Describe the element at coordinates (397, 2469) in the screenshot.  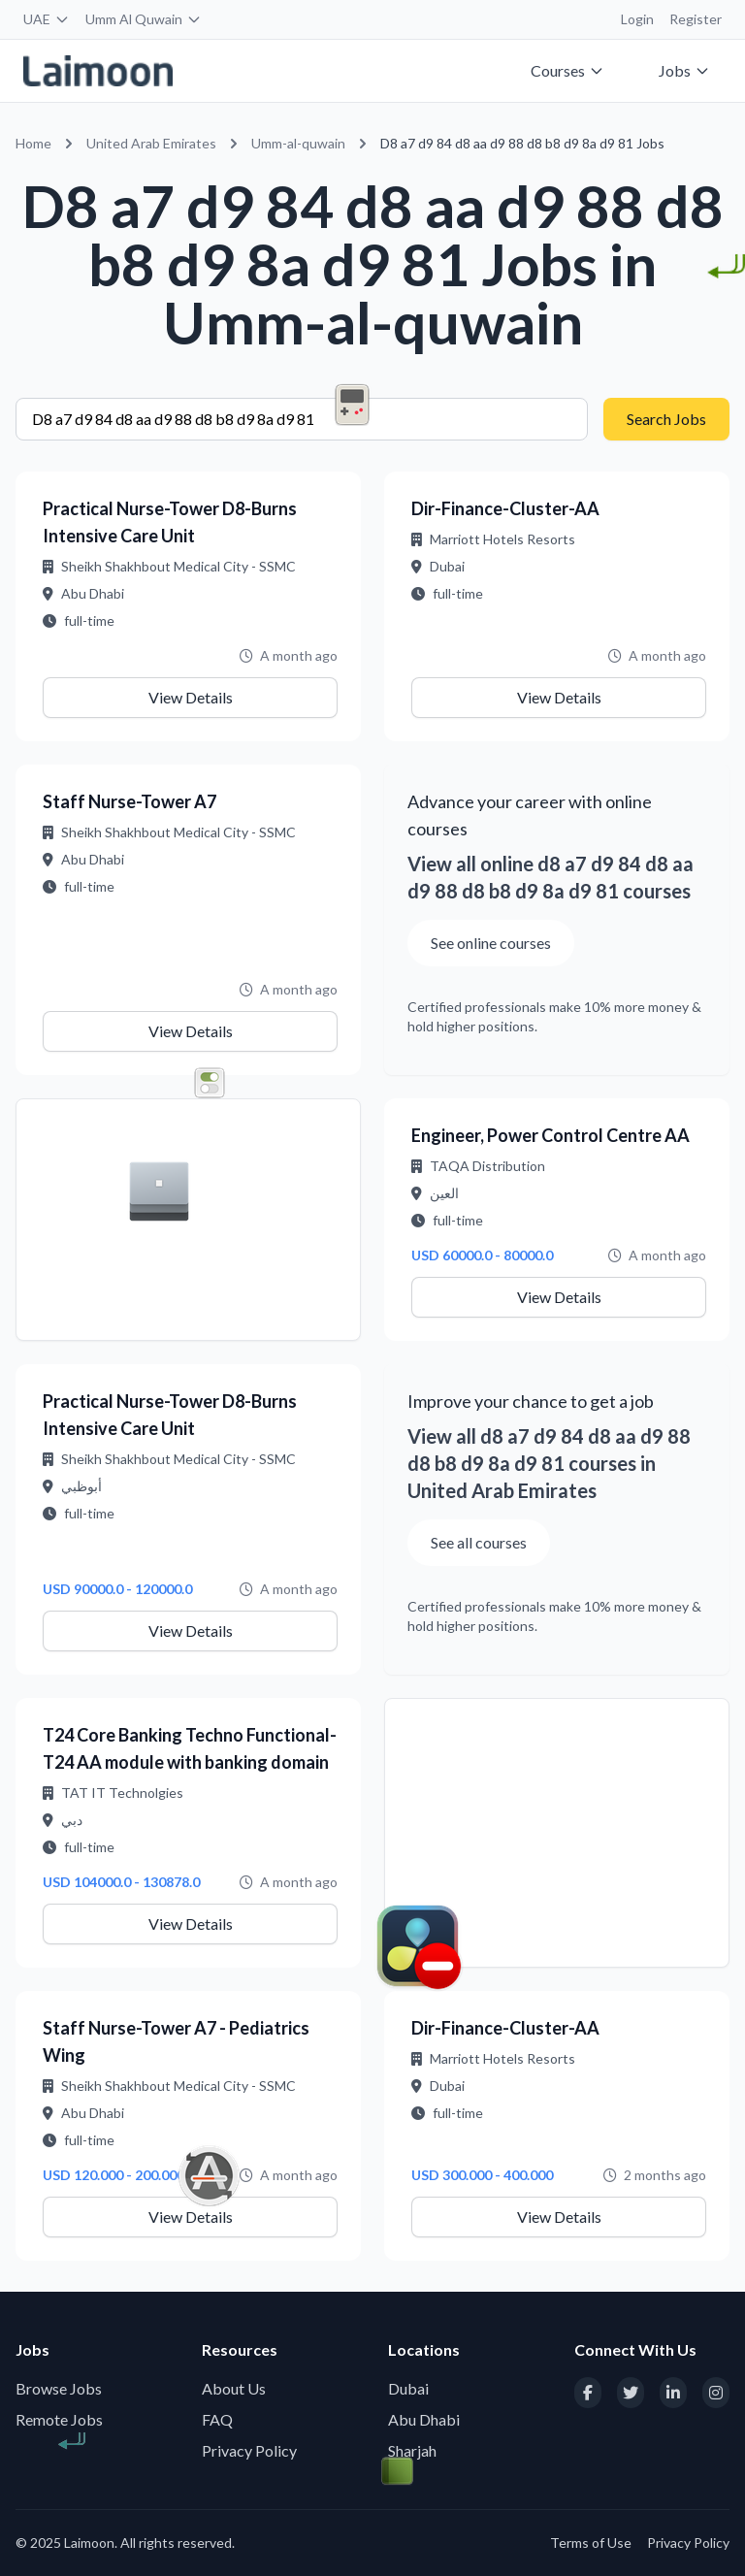
I see `access the desktop folder` at that location.